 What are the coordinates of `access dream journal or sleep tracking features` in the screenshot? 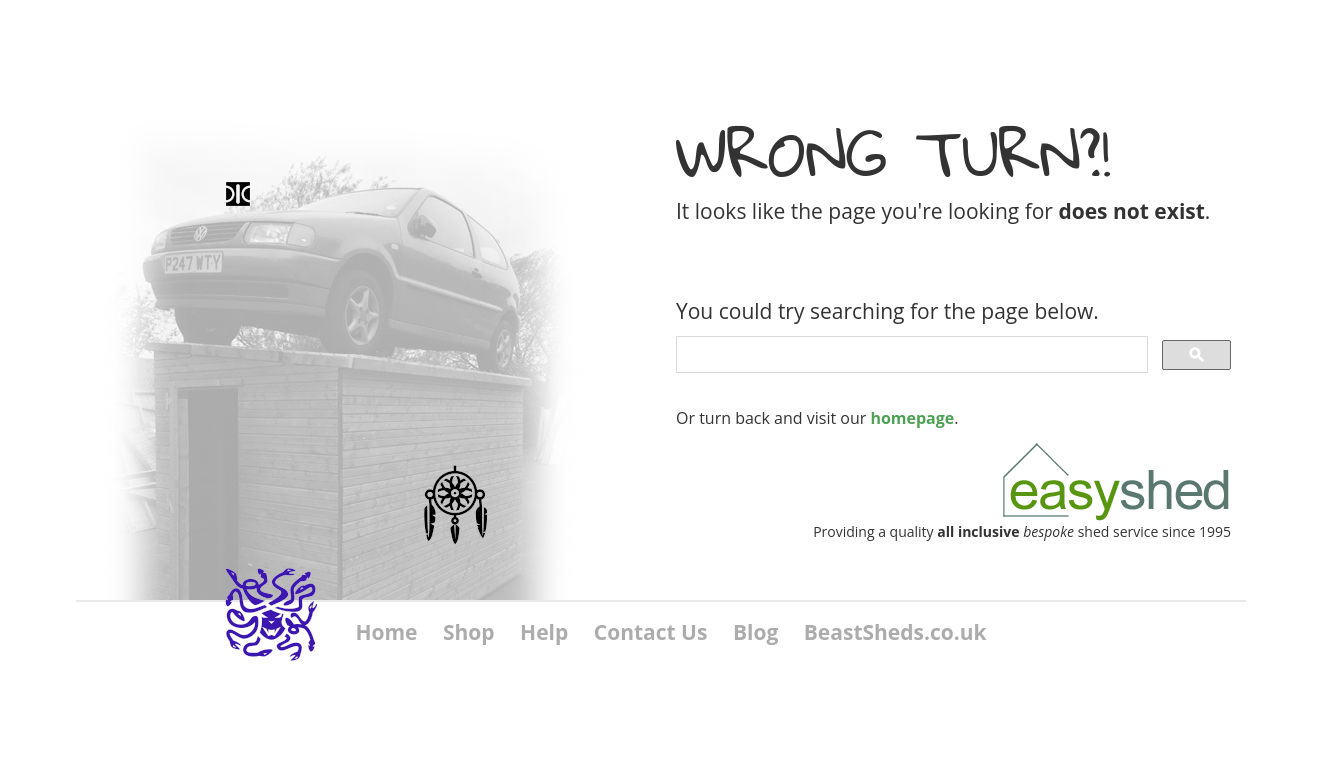 It's located at (455, 505).